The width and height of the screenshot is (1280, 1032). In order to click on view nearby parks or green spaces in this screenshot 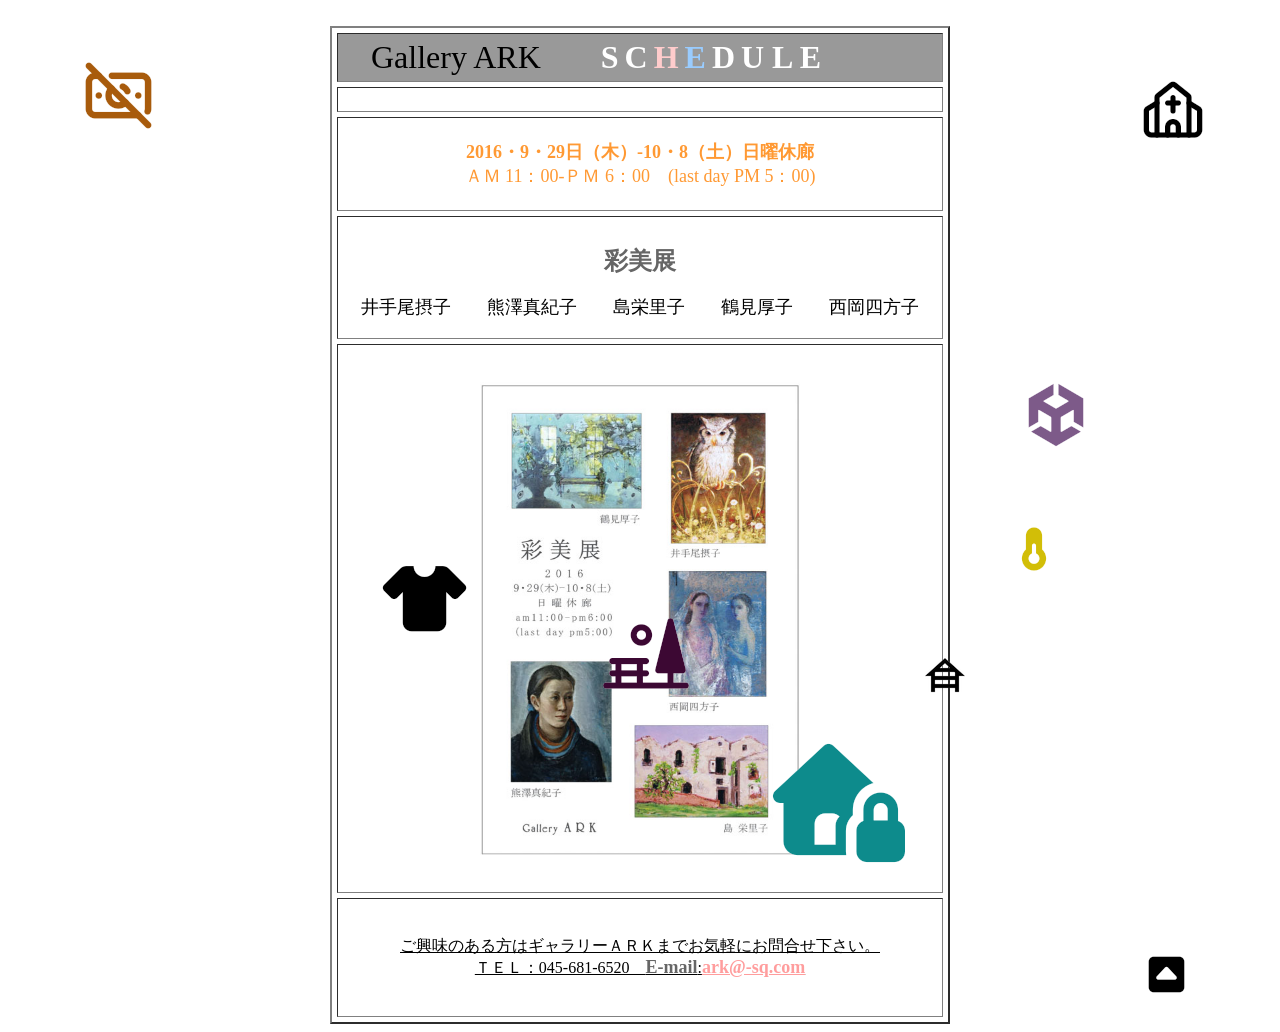, I will do `click(646, 658)`.